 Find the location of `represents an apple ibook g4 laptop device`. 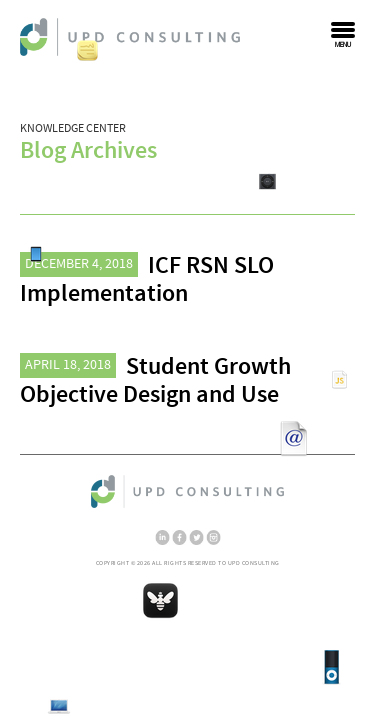

represents an apple ibook g4 laptop device is located at coordinates (59, 706).